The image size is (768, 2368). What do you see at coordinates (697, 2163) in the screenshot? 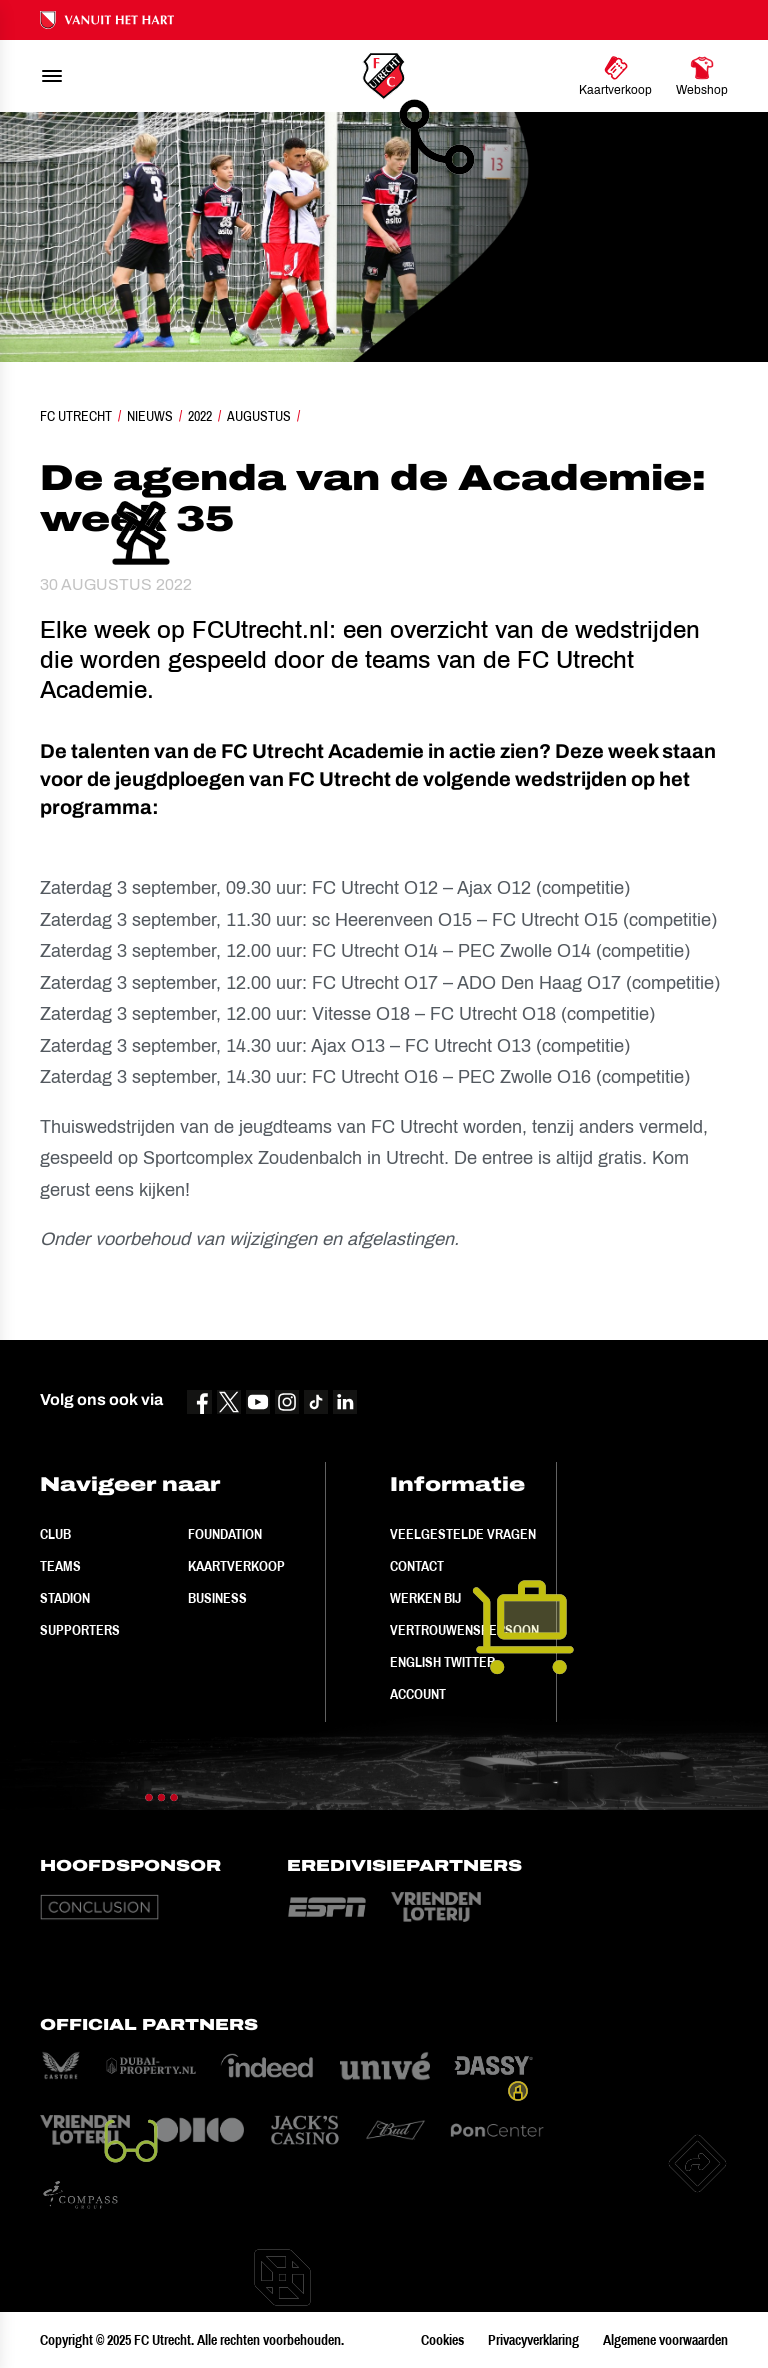
I see `indicates navigation or directional guidance` at bounding box center [697, 2163].